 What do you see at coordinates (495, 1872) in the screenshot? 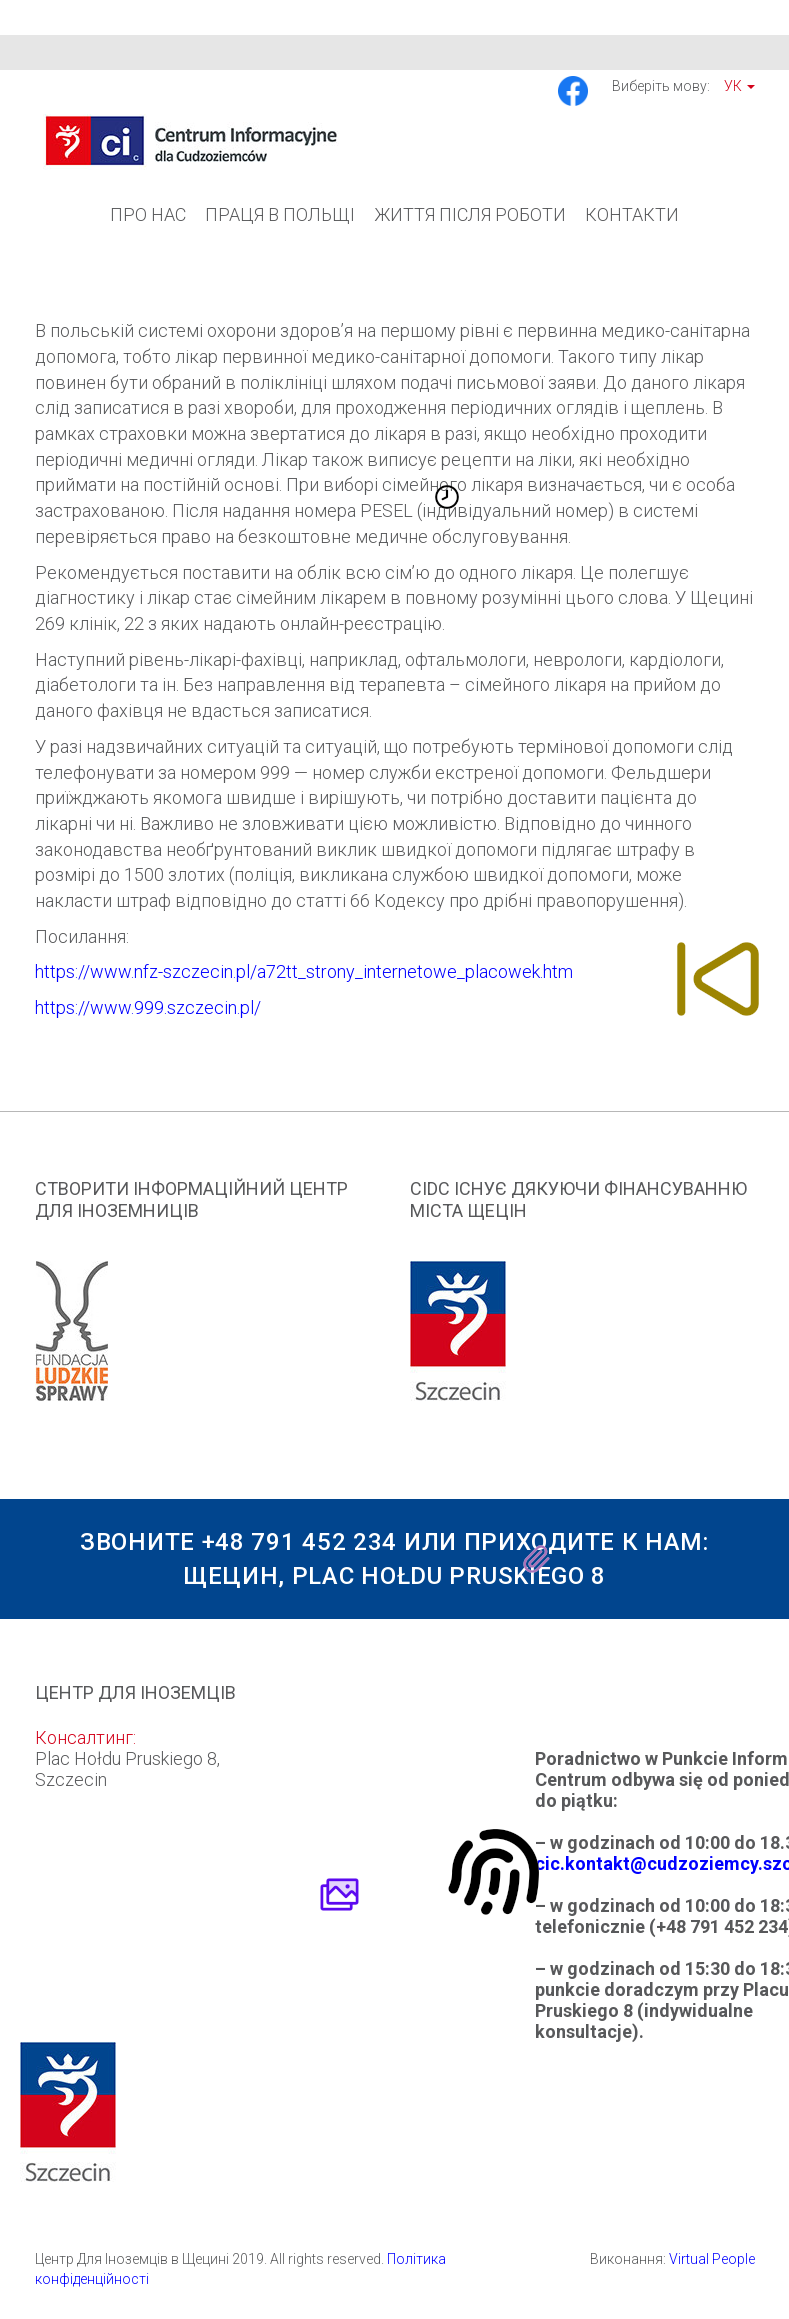
I see `authenticate with fingerprint` at bounding box center [495, 1872].